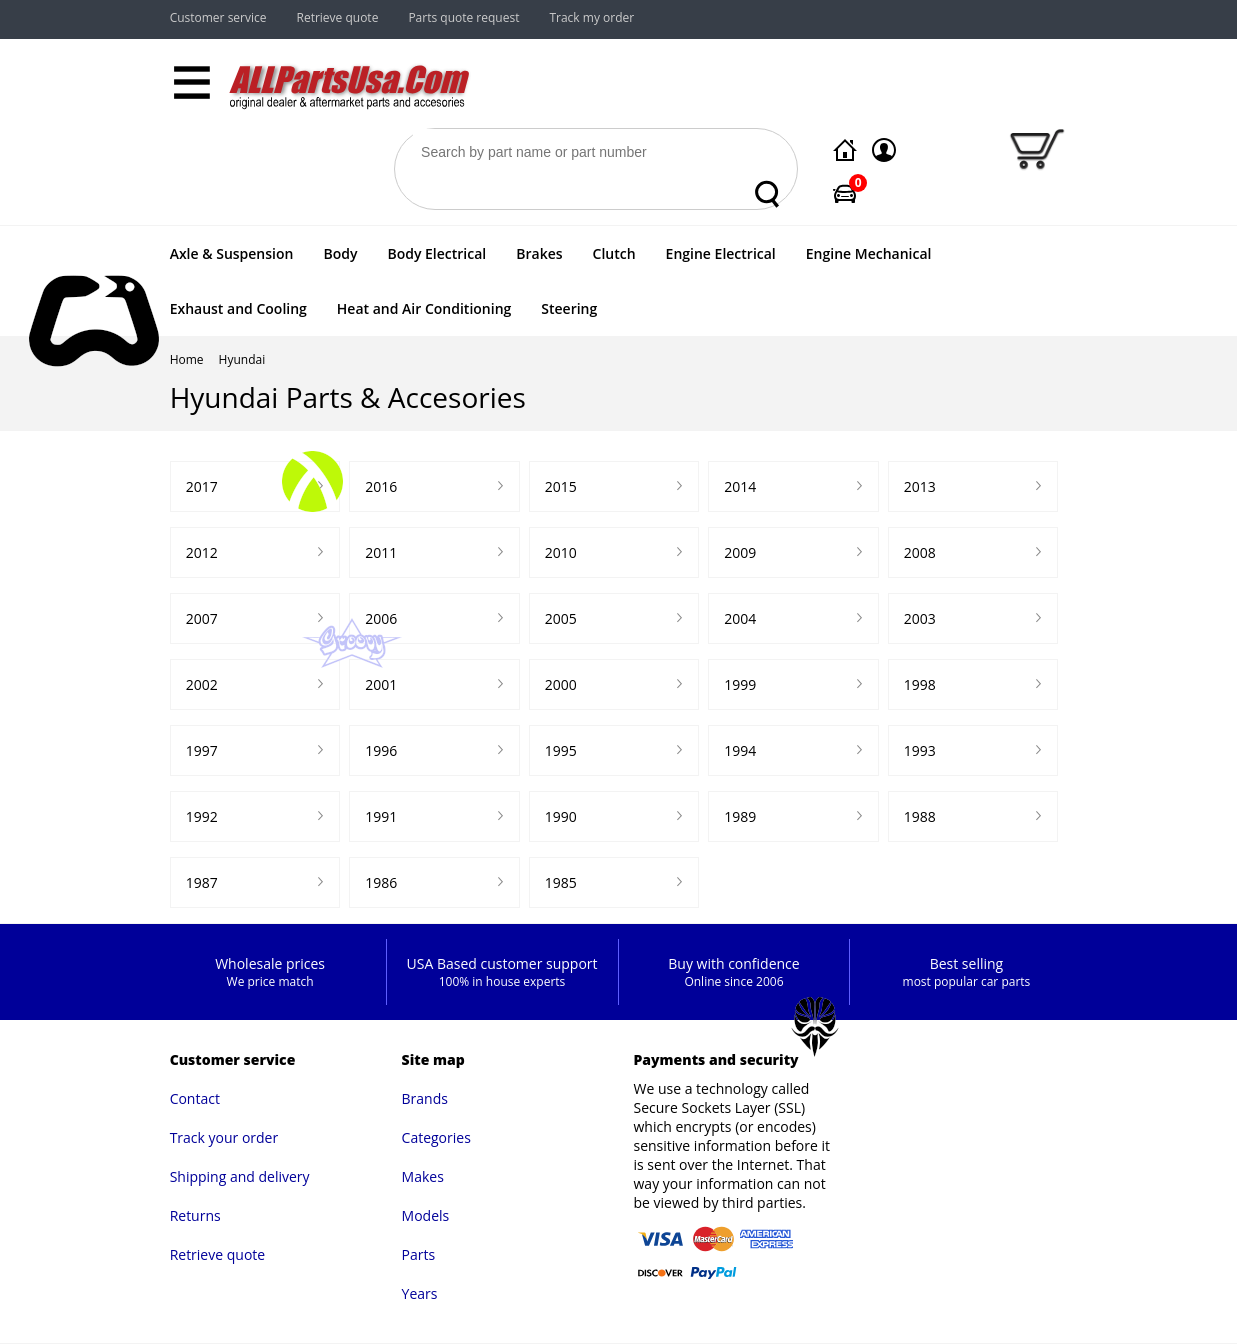 The height and width of the screenshot is (1344, 1237). Describe the element at coordinates (312, 481) in the screenshot. I see `racket programming language logo` at that location.